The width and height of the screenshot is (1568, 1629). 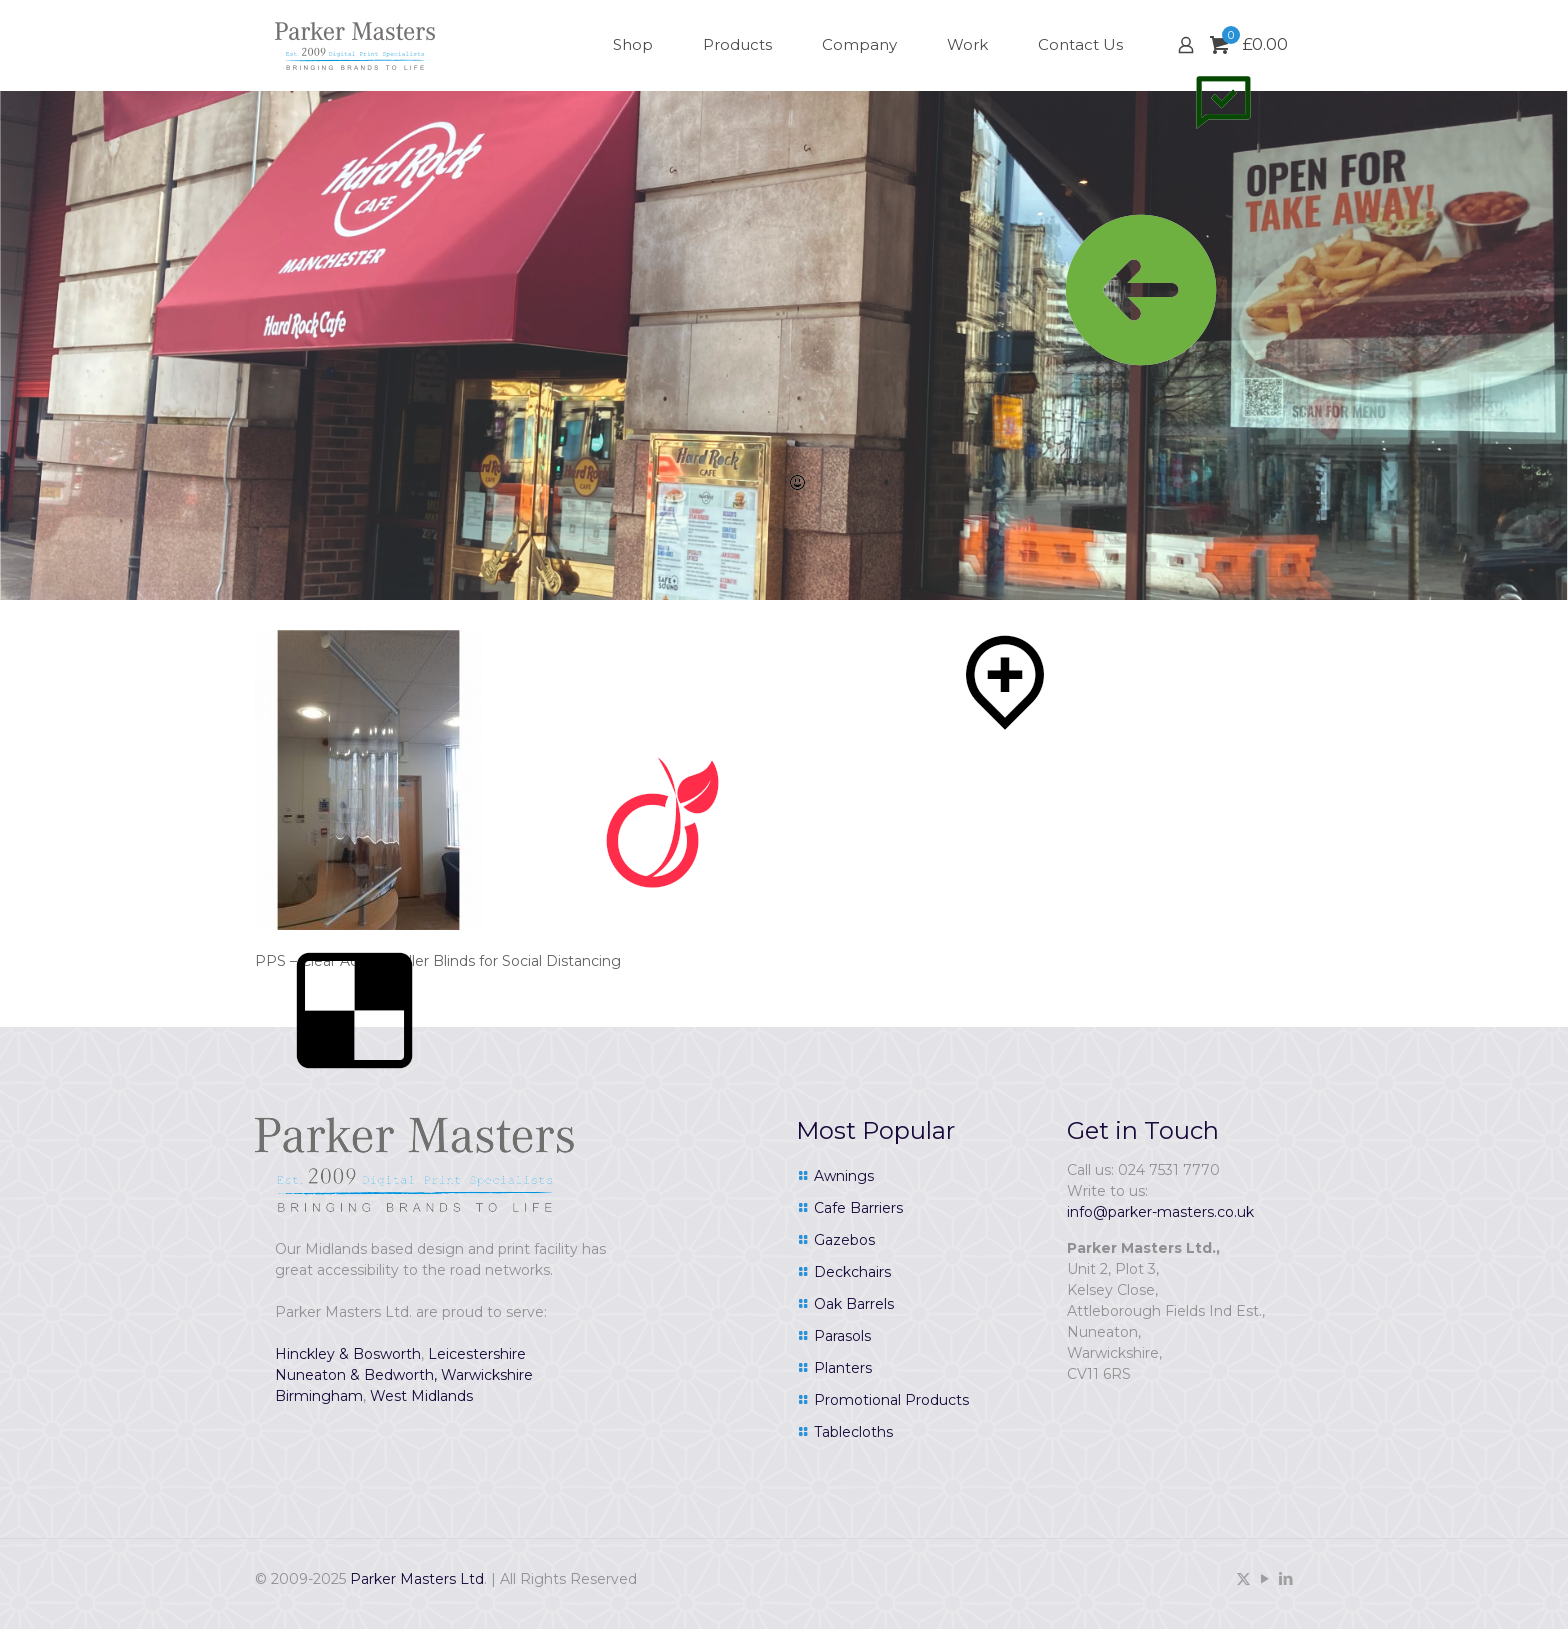 I want to click on go back to the previous screen, so click(x=1141, y=290).